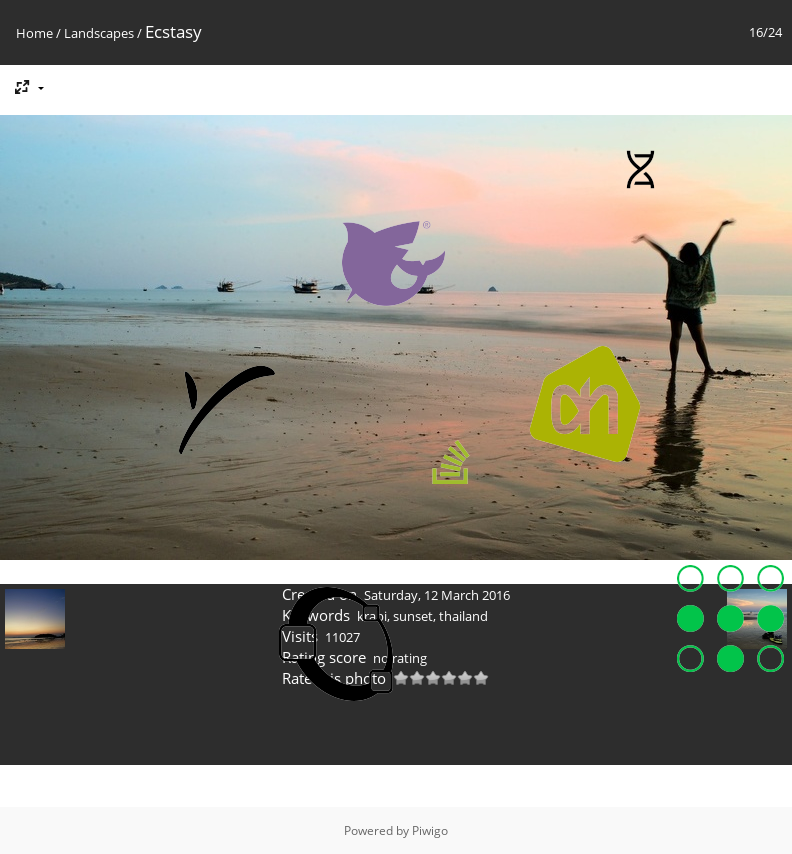 The width and height of the screenshot is (792, 854). What do you see at coordinates (730, 618) in the screenshot?
I see `open tailscale vpn settings` at bounding box center [730, 618].